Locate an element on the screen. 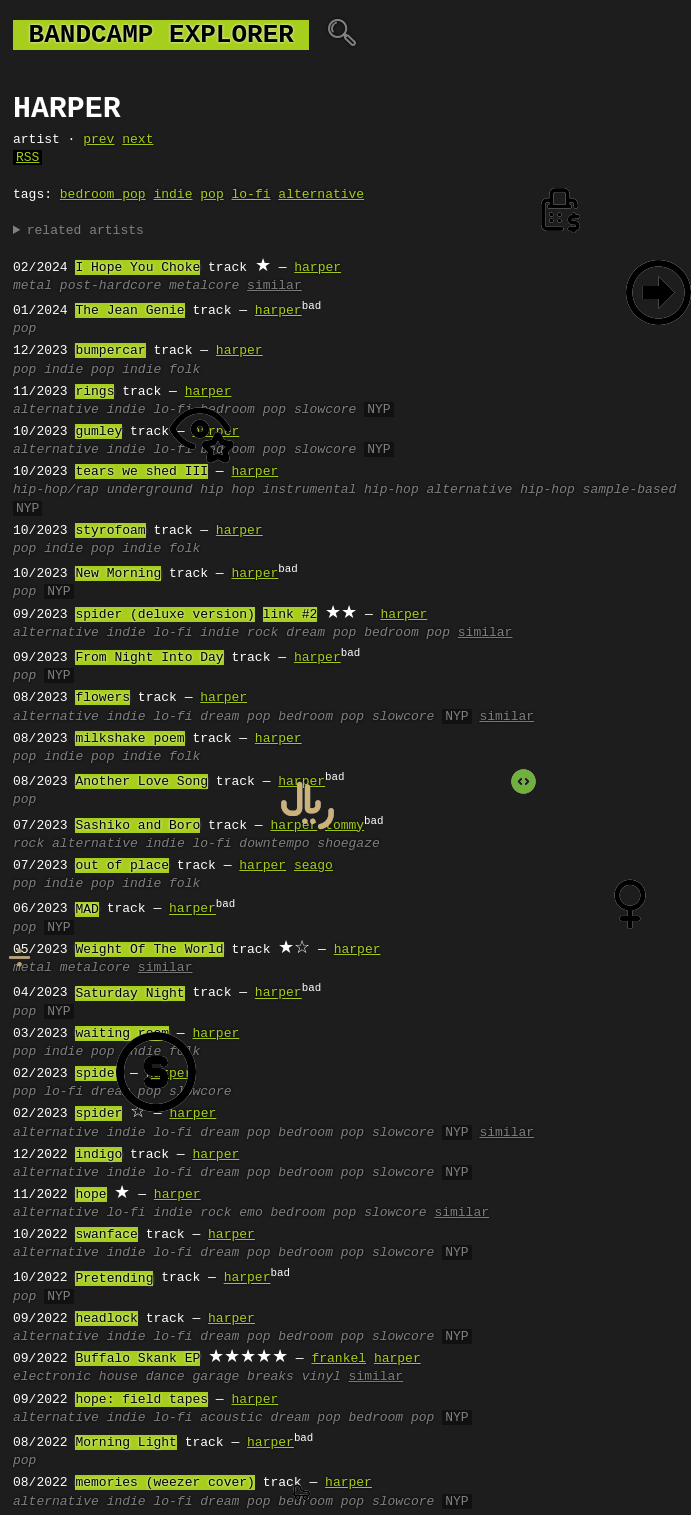 This screenshot has width=691, height=1515. access code editor or developer tools is located at coordinates (523, 781).